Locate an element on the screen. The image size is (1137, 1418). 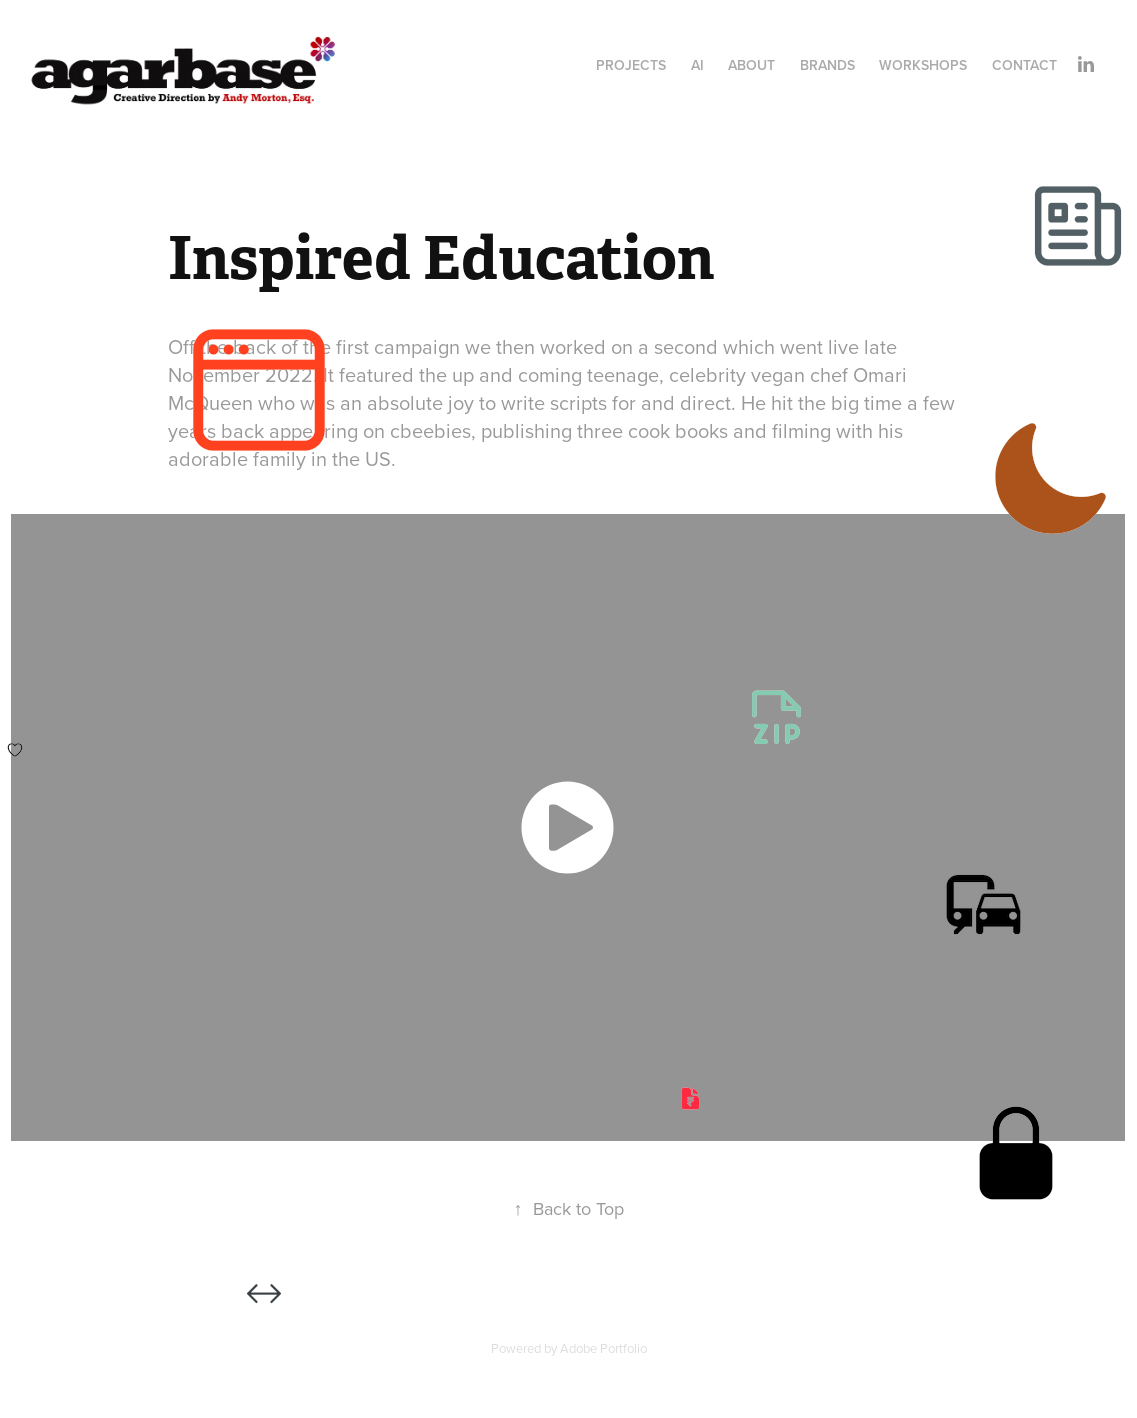
add item to favorites is located at coordinates (15, 750).